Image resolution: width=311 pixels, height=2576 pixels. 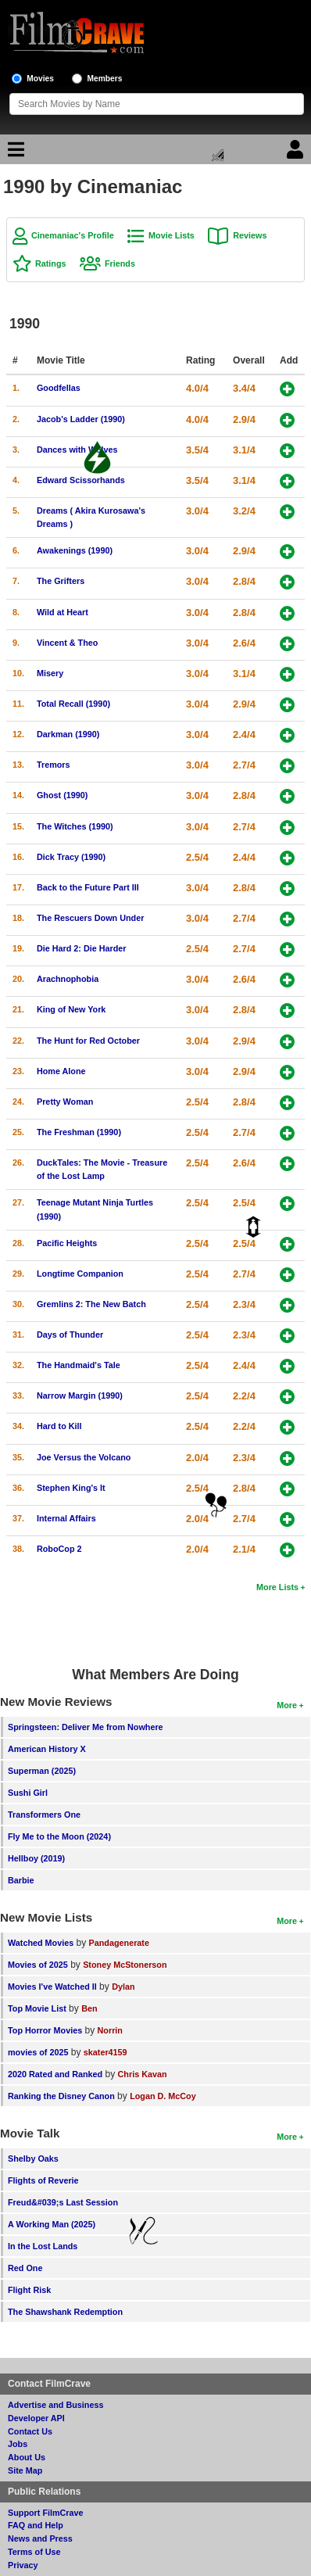 What do you see at coordinates (216, 1505) in the screenshot?
I see `indicates a celebration or party event` at bounding box center [216, 1505].